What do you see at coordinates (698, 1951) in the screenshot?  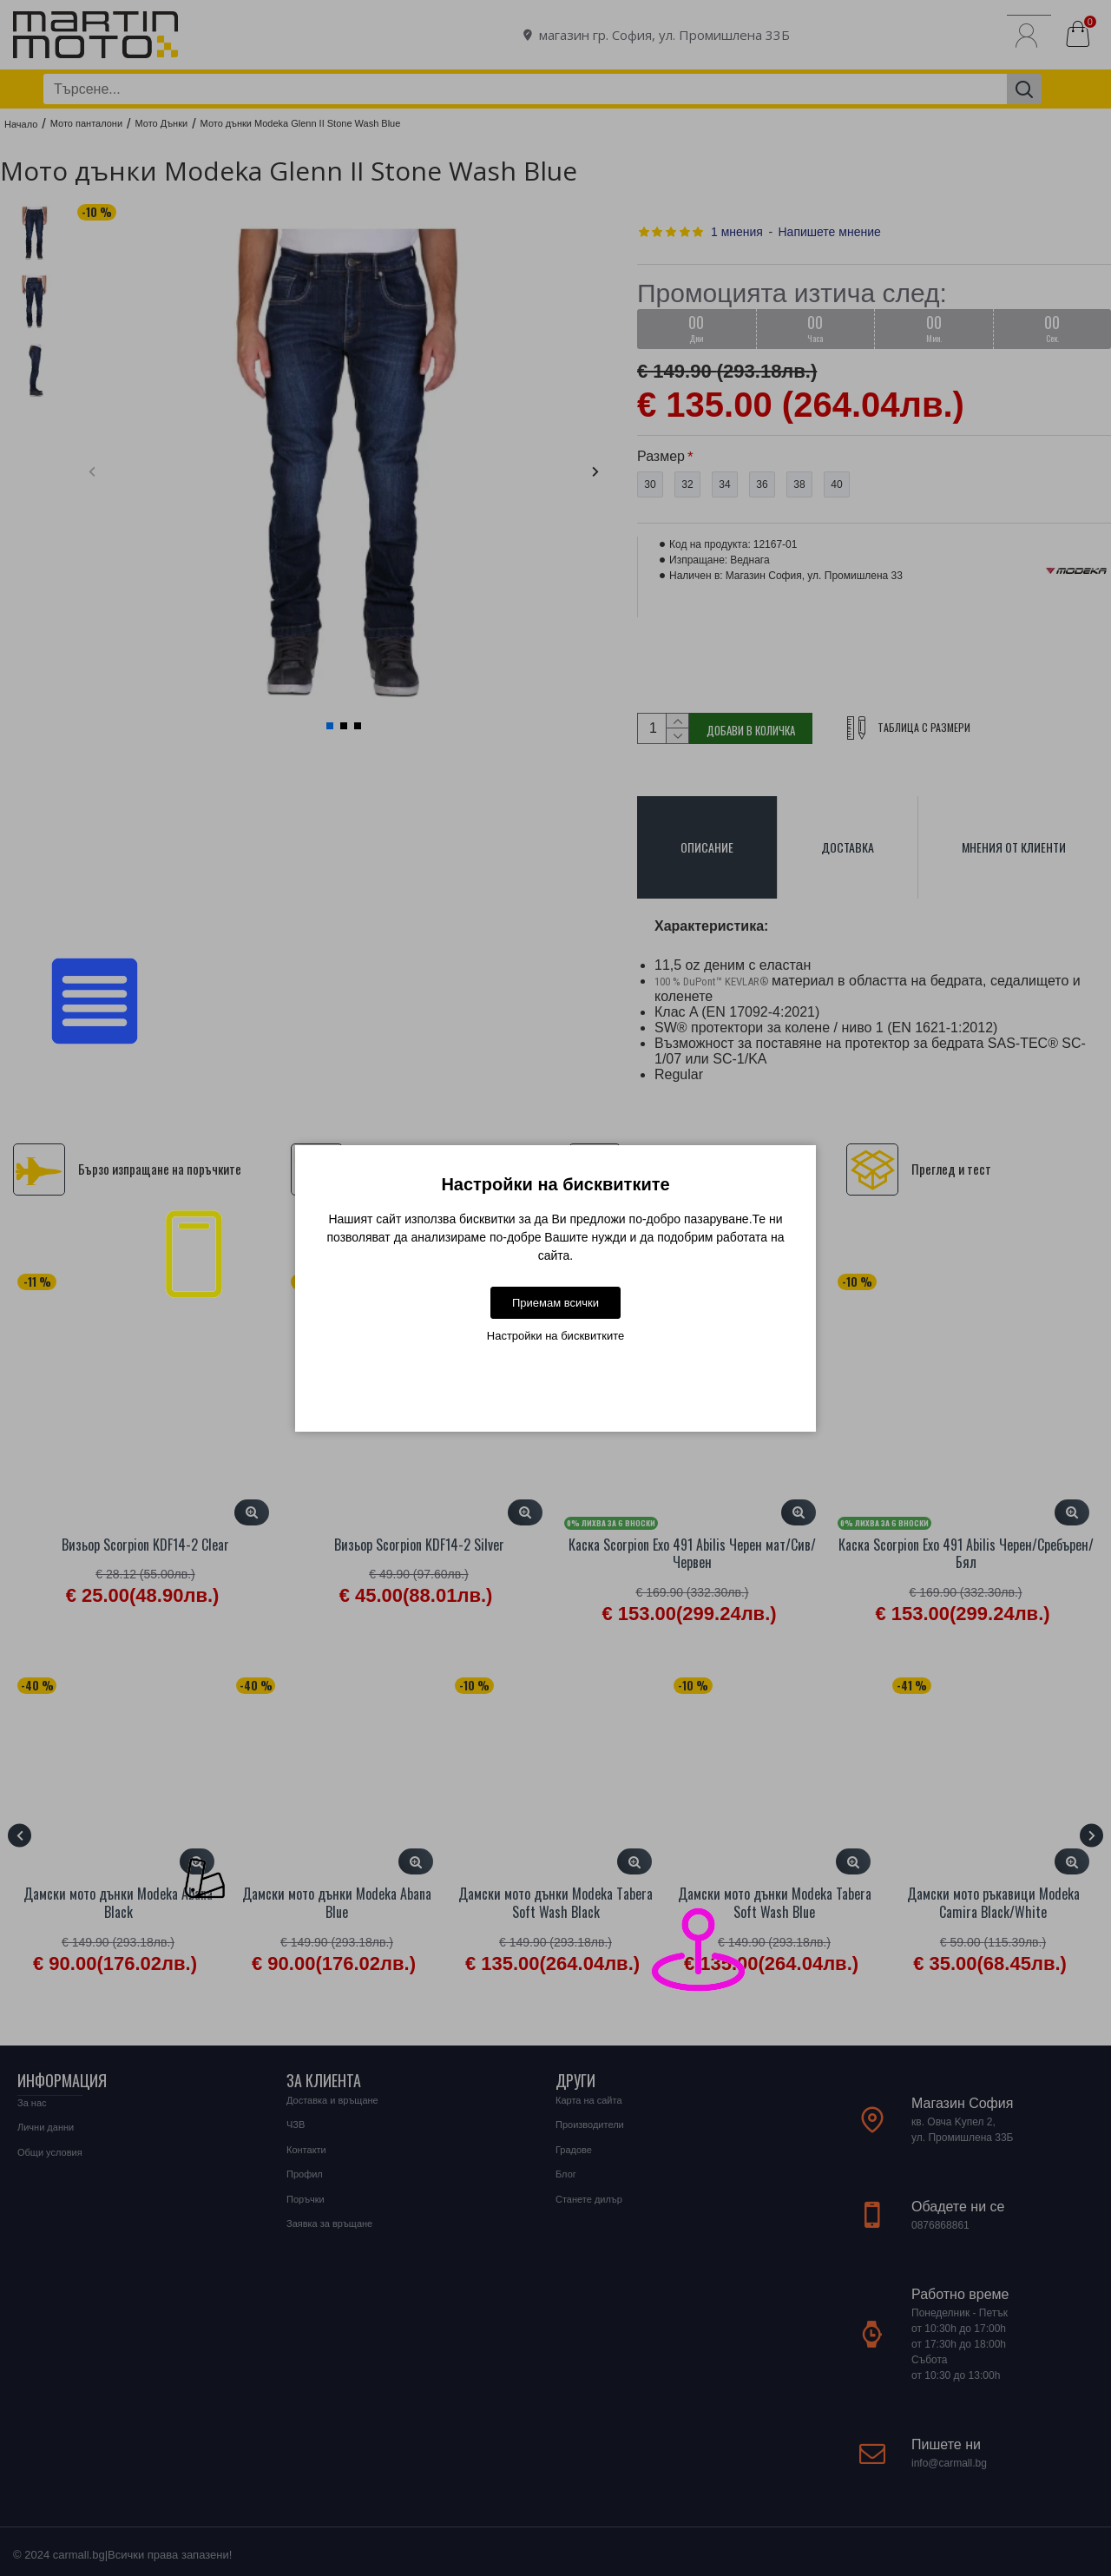 I see `view location area or radius` at bounding box center [698, 1951].